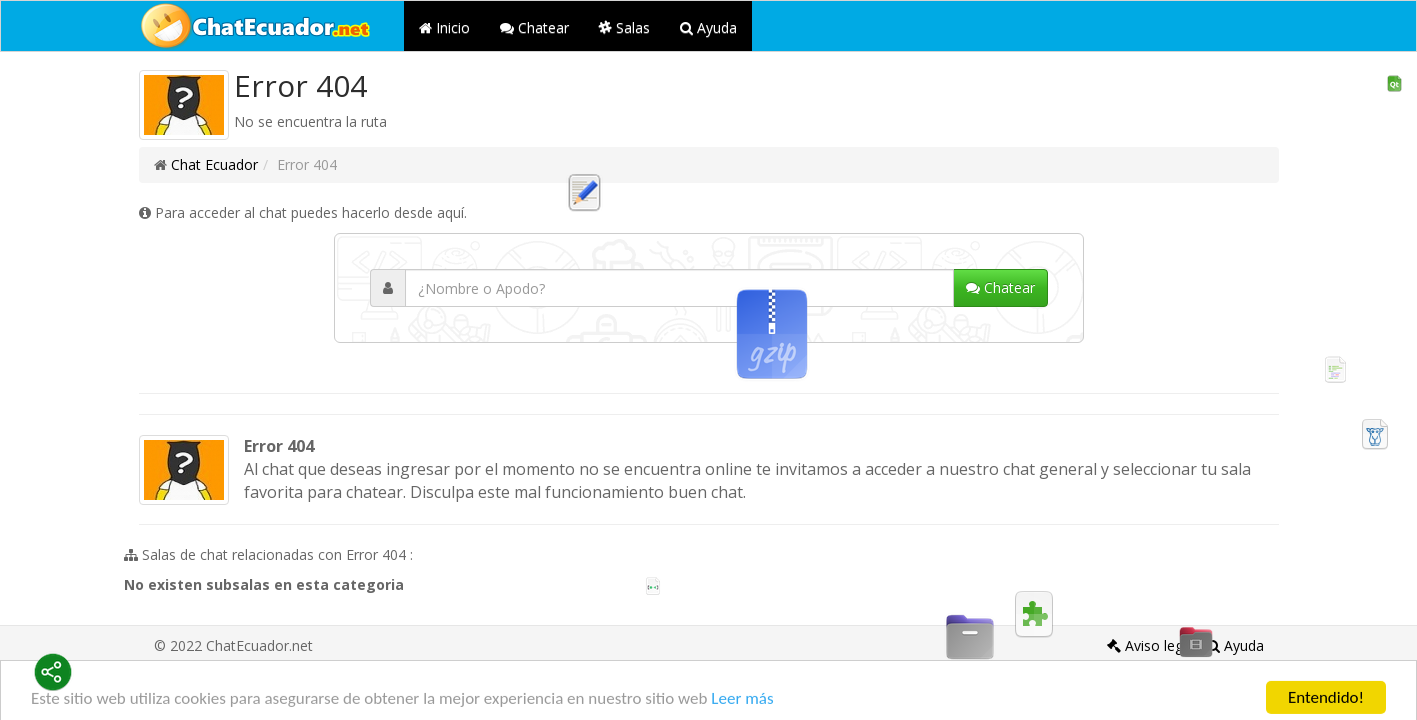 The image size is (1417, 720). What do you see at coordinates (1394, 83) in the screenshot?
I see `a QML source file used in Qt development` at bounding box center [1394, 83].